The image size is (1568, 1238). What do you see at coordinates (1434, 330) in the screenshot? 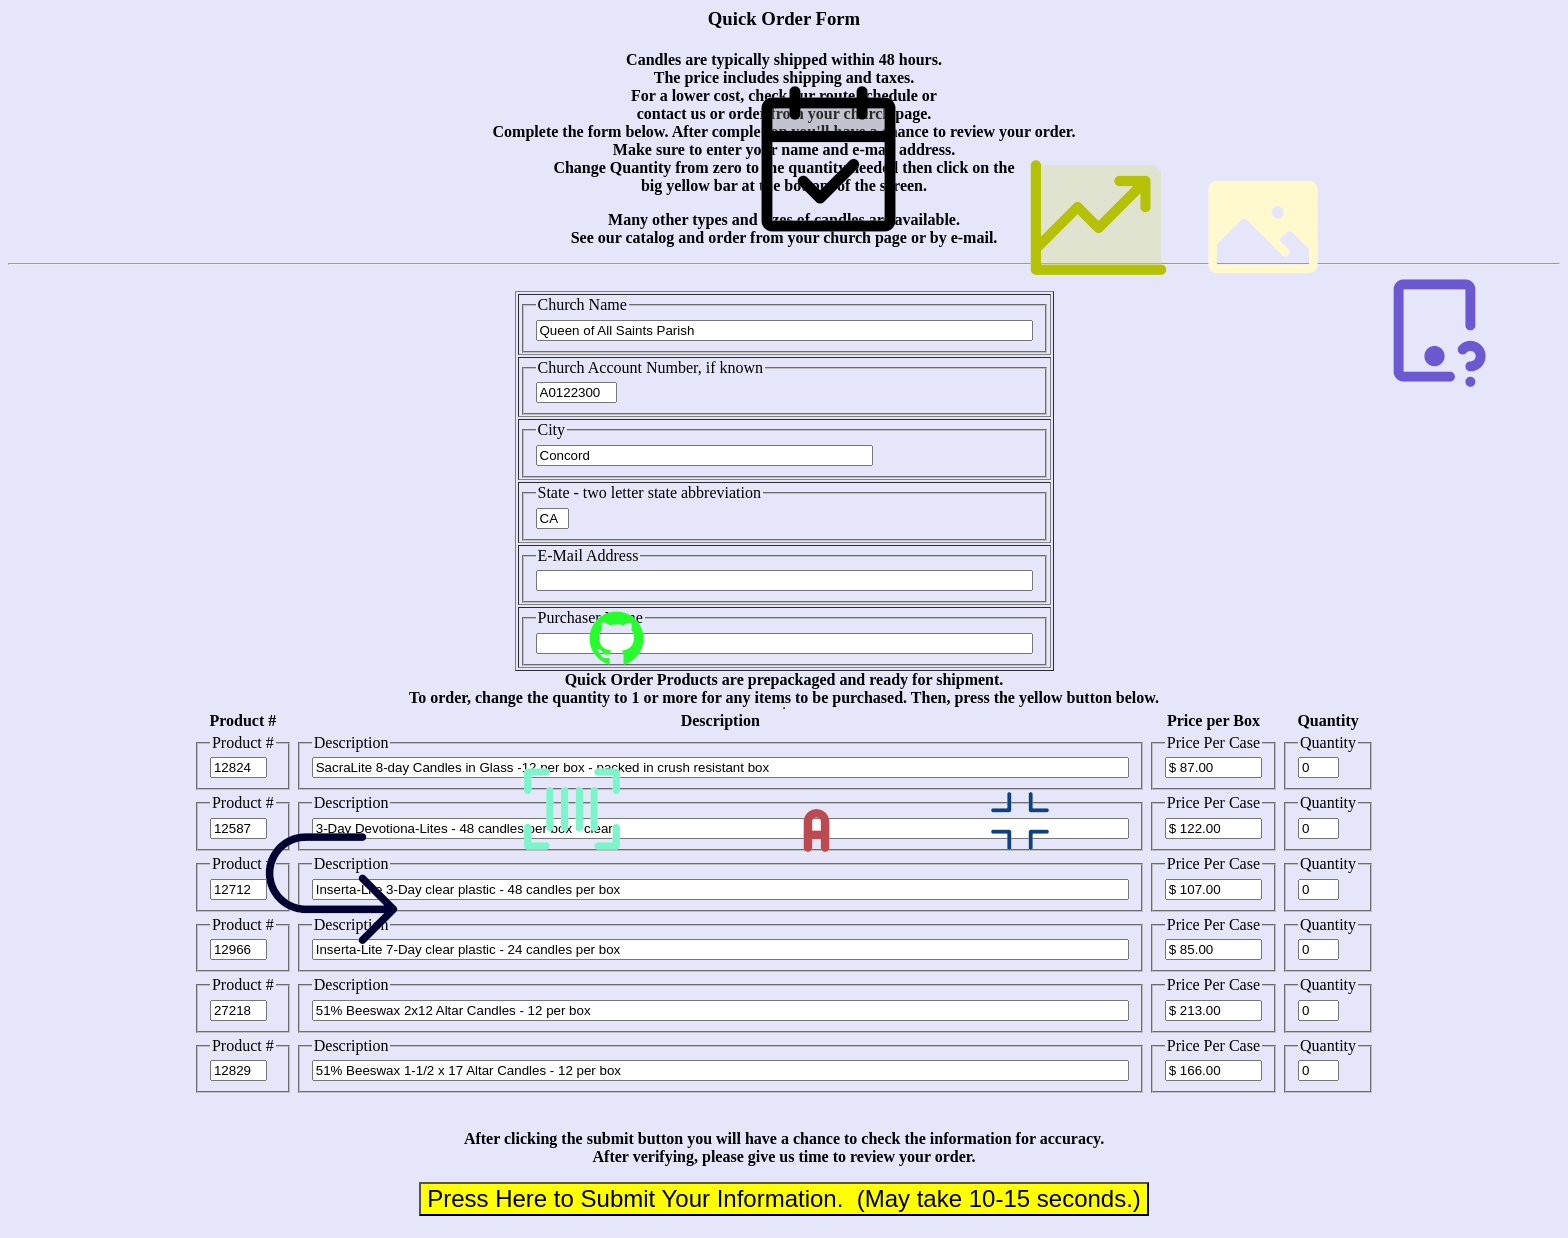
I see `tablet device help or support` at bounding box center [1434, 330].